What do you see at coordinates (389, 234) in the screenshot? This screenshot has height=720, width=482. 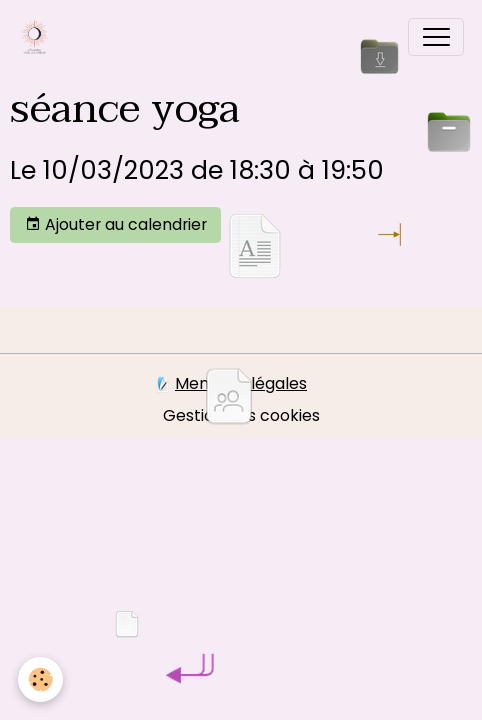 I see `go to the last item or page` at bounding box center [389, 234].